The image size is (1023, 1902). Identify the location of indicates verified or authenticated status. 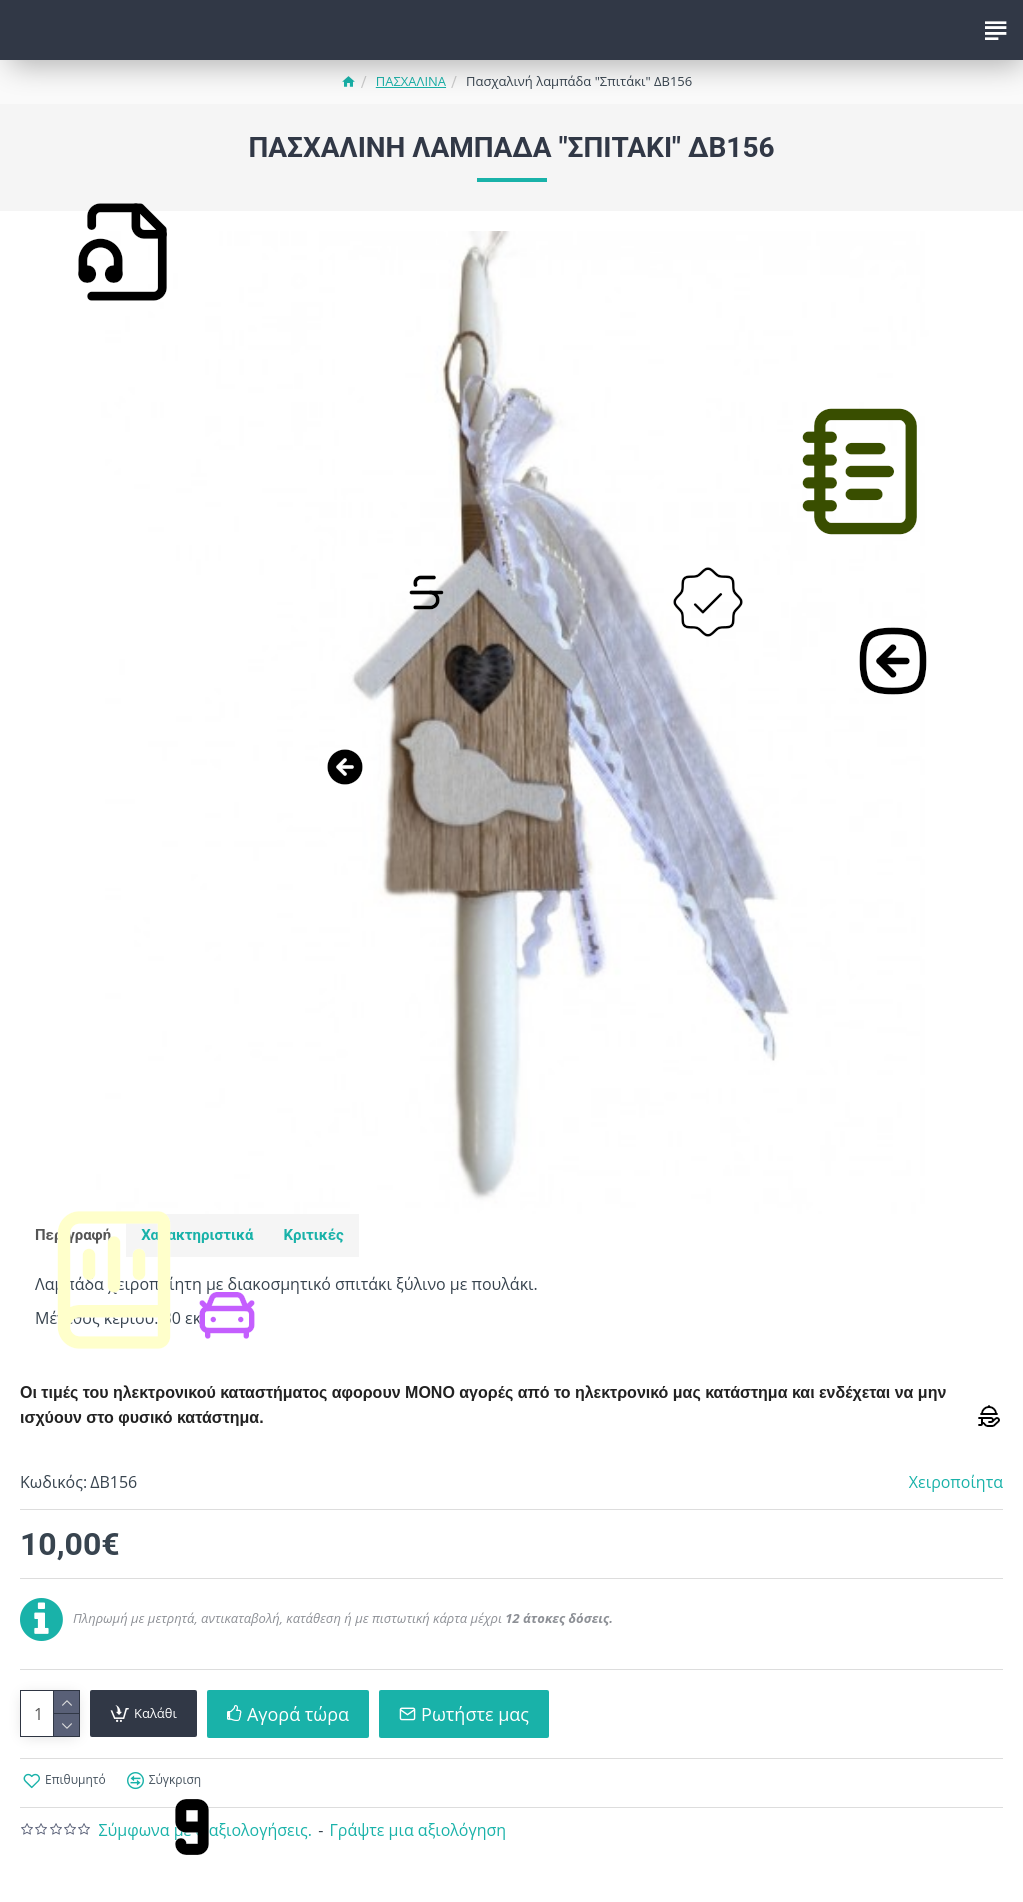
(708, 602).